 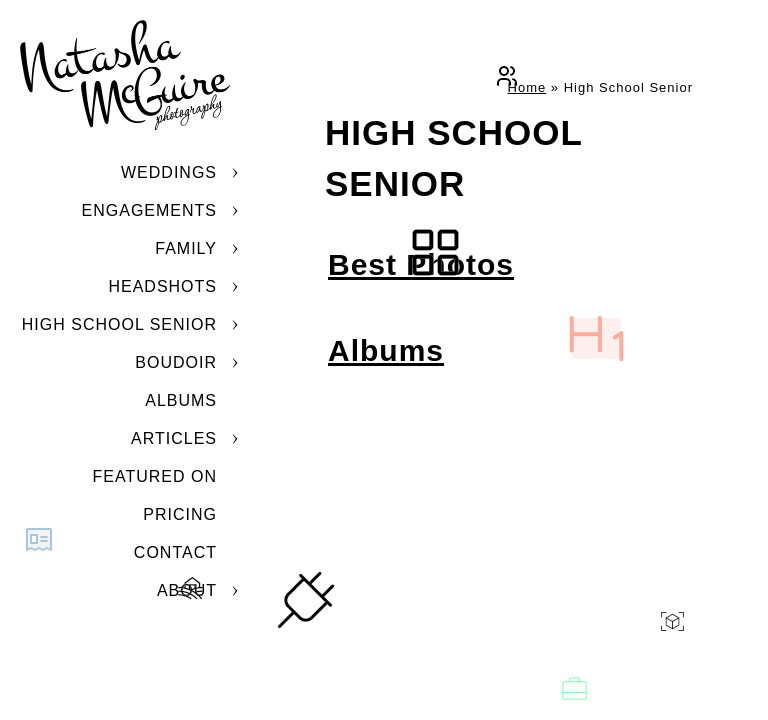 What do you see at coordinates (672, 621) in the screenshot?
I see `scan or capture a 3D object` at bounding box center [672, 621].